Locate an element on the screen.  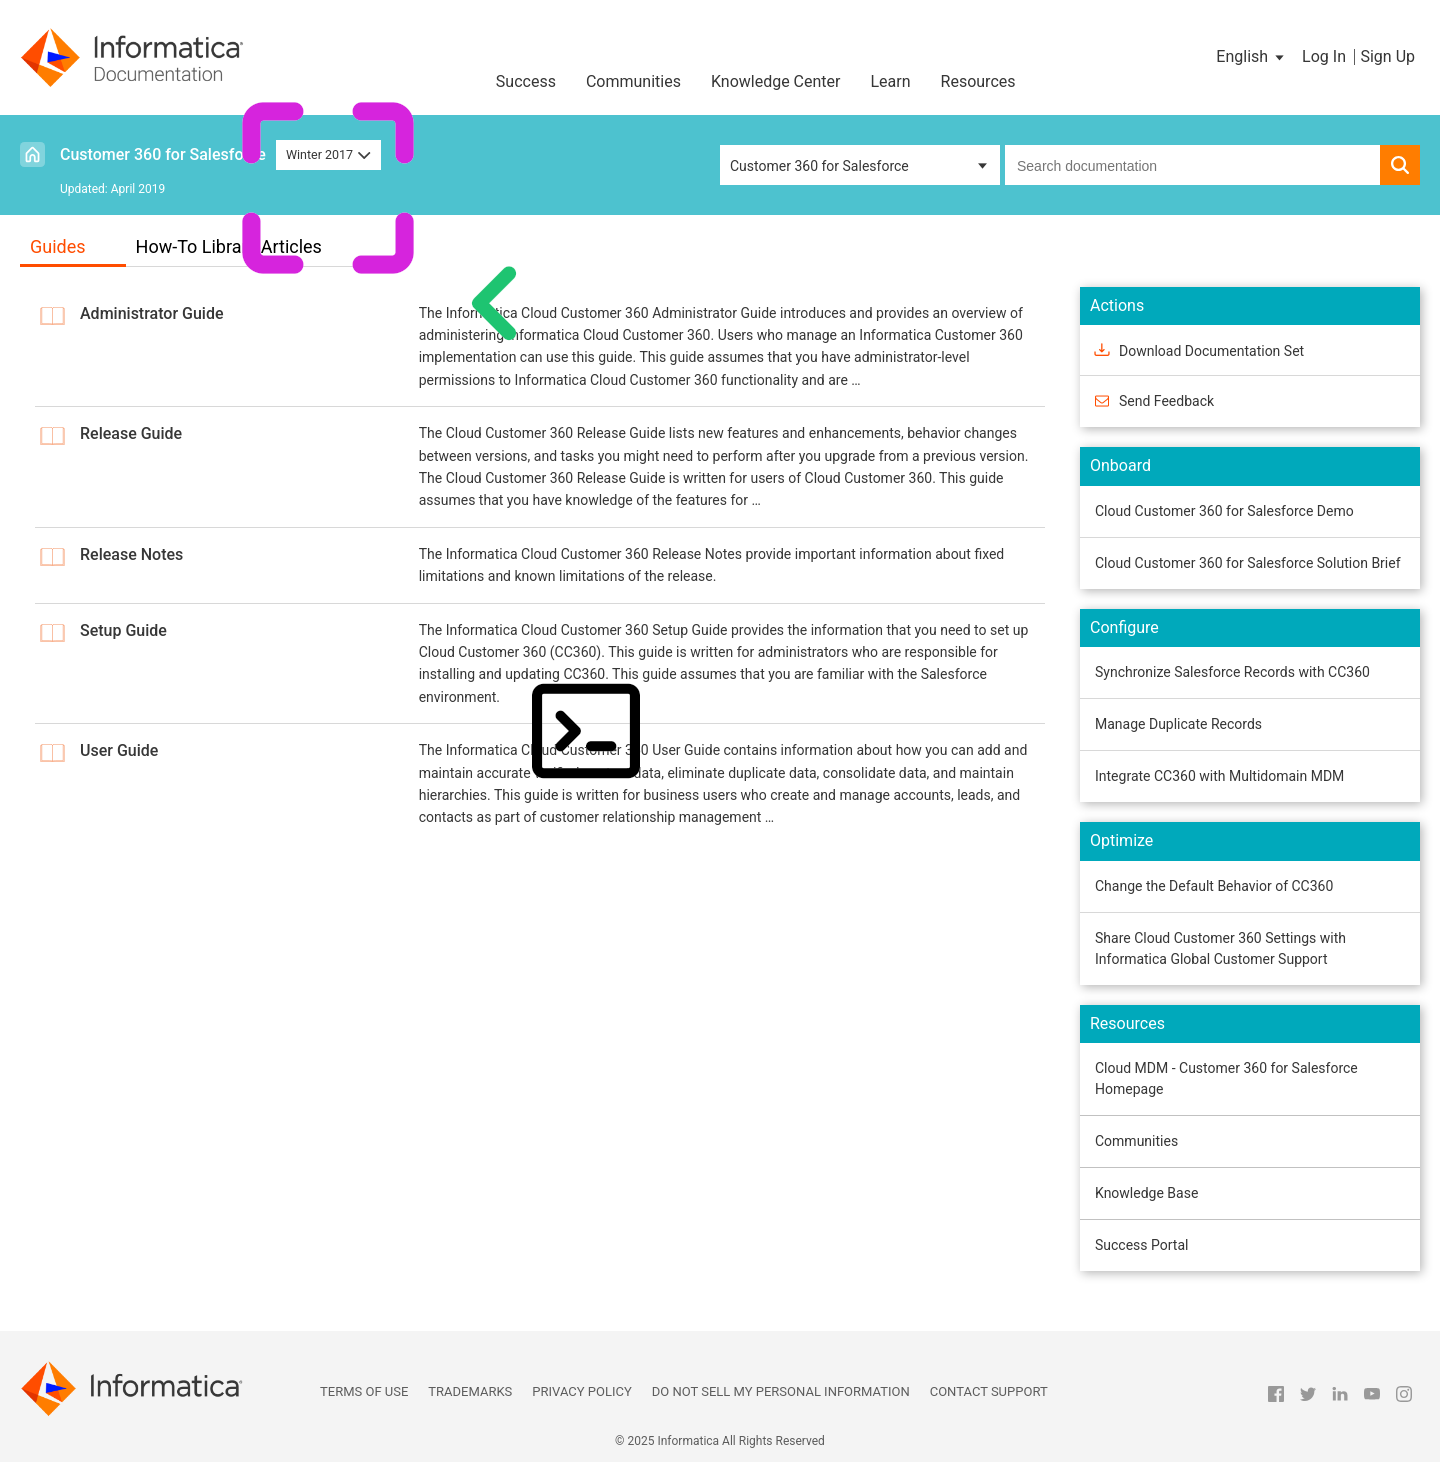
enter fullscreen mode is located at coordinates (328, 188).